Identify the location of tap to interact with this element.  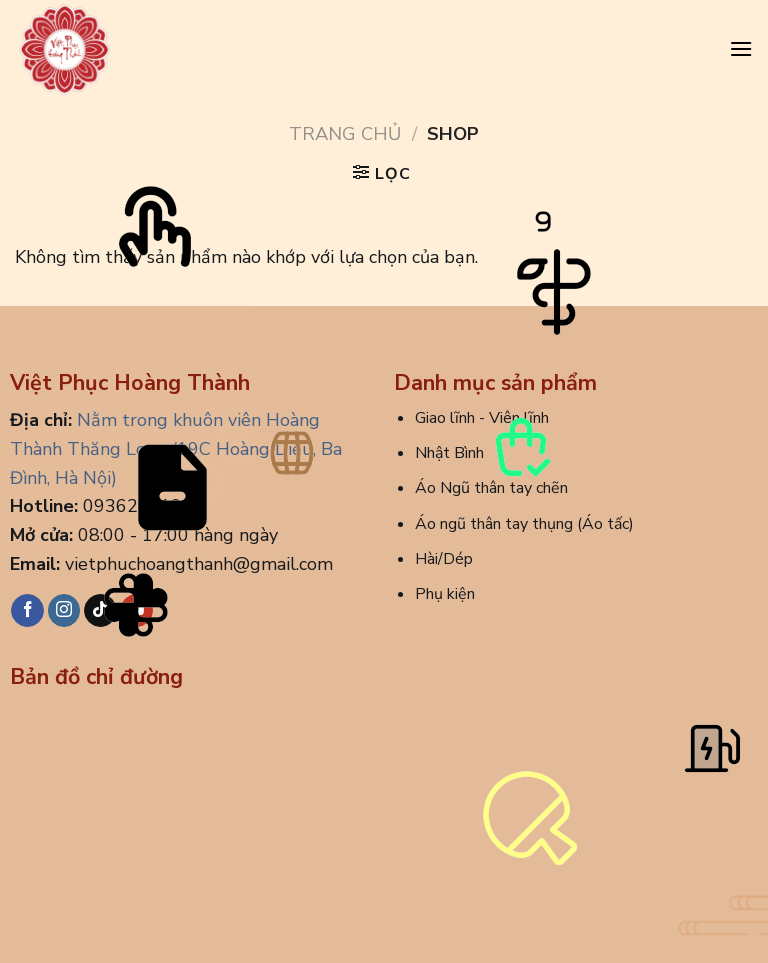
(155, 228).